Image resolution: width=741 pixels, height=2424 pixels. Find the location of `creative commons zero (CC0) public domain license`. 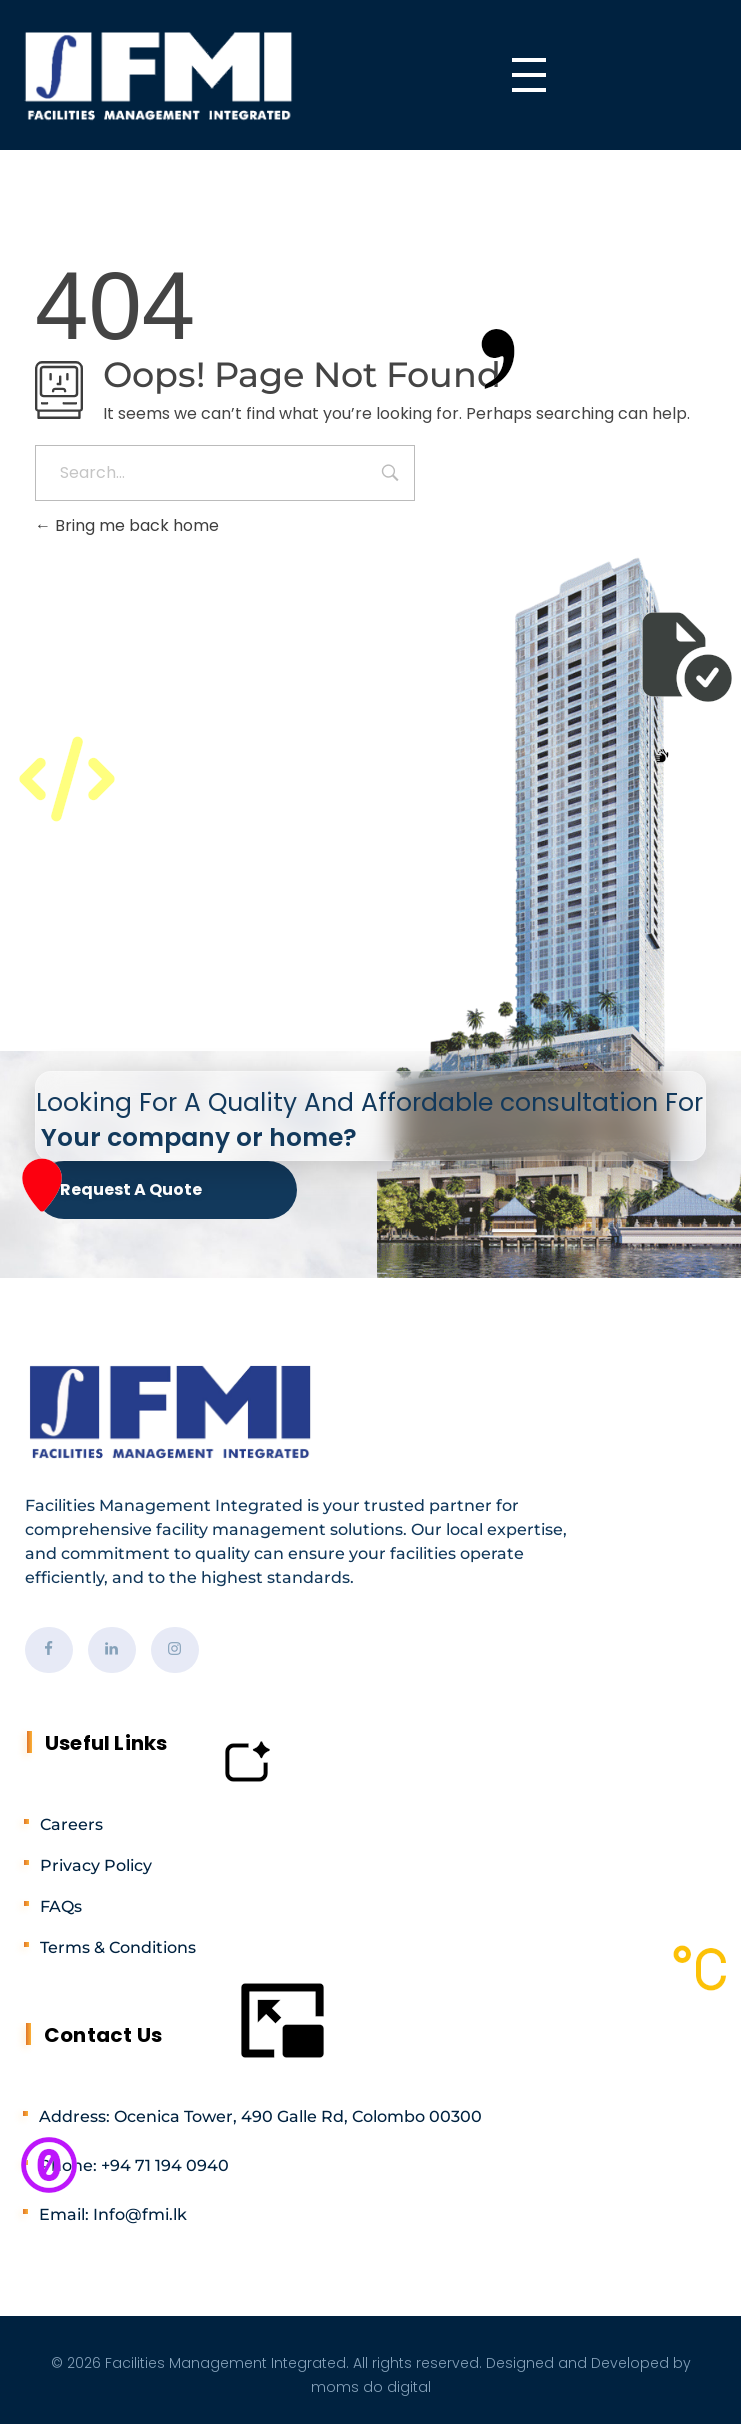

creative commons zero (CC0) public domain license is located at coordinates (49, 2165).